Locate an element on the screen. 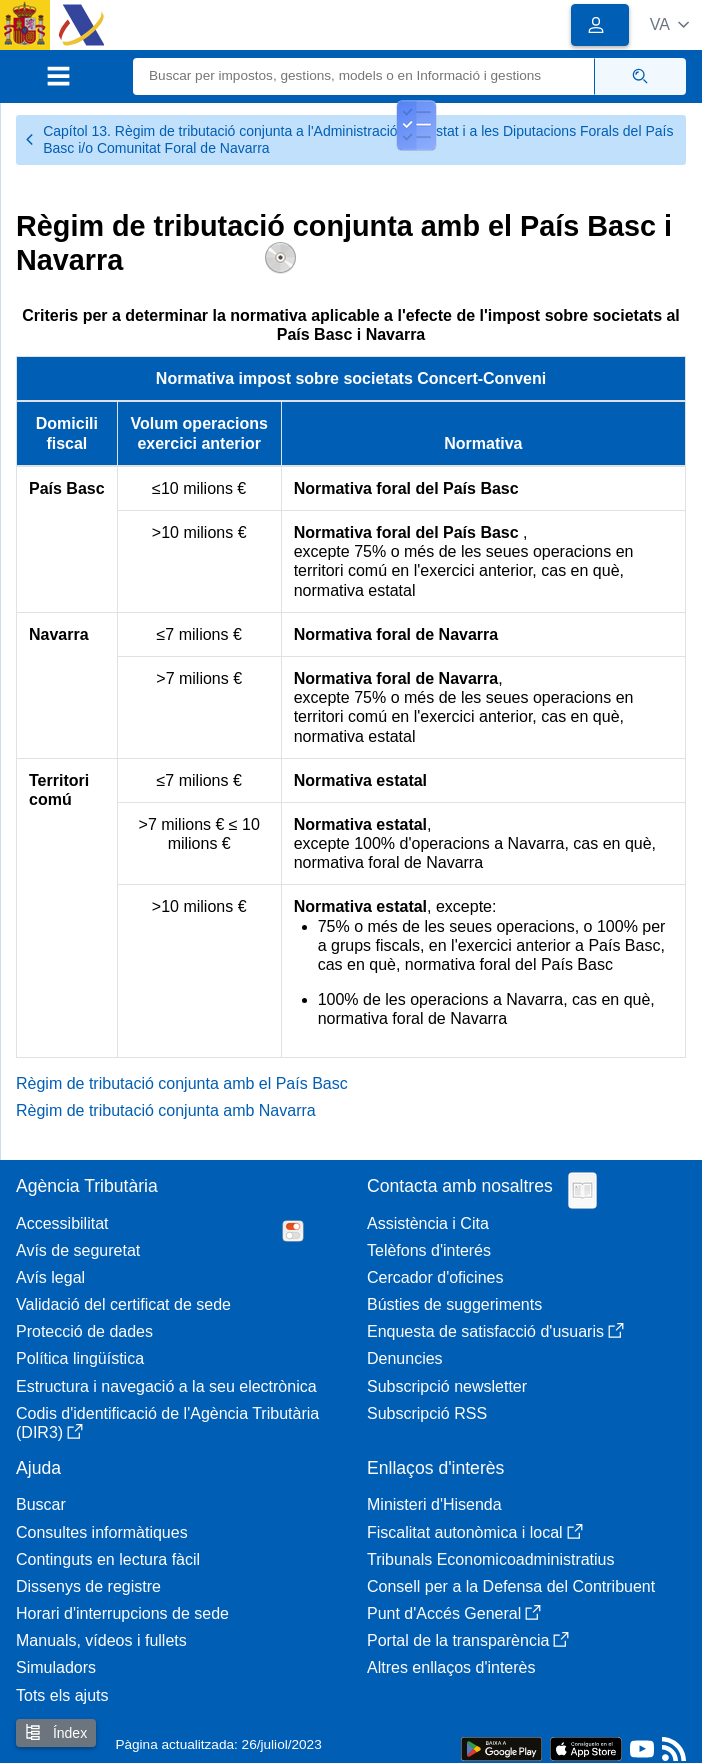  a mobipocket ebook file is located at coordinates (582, 1190).